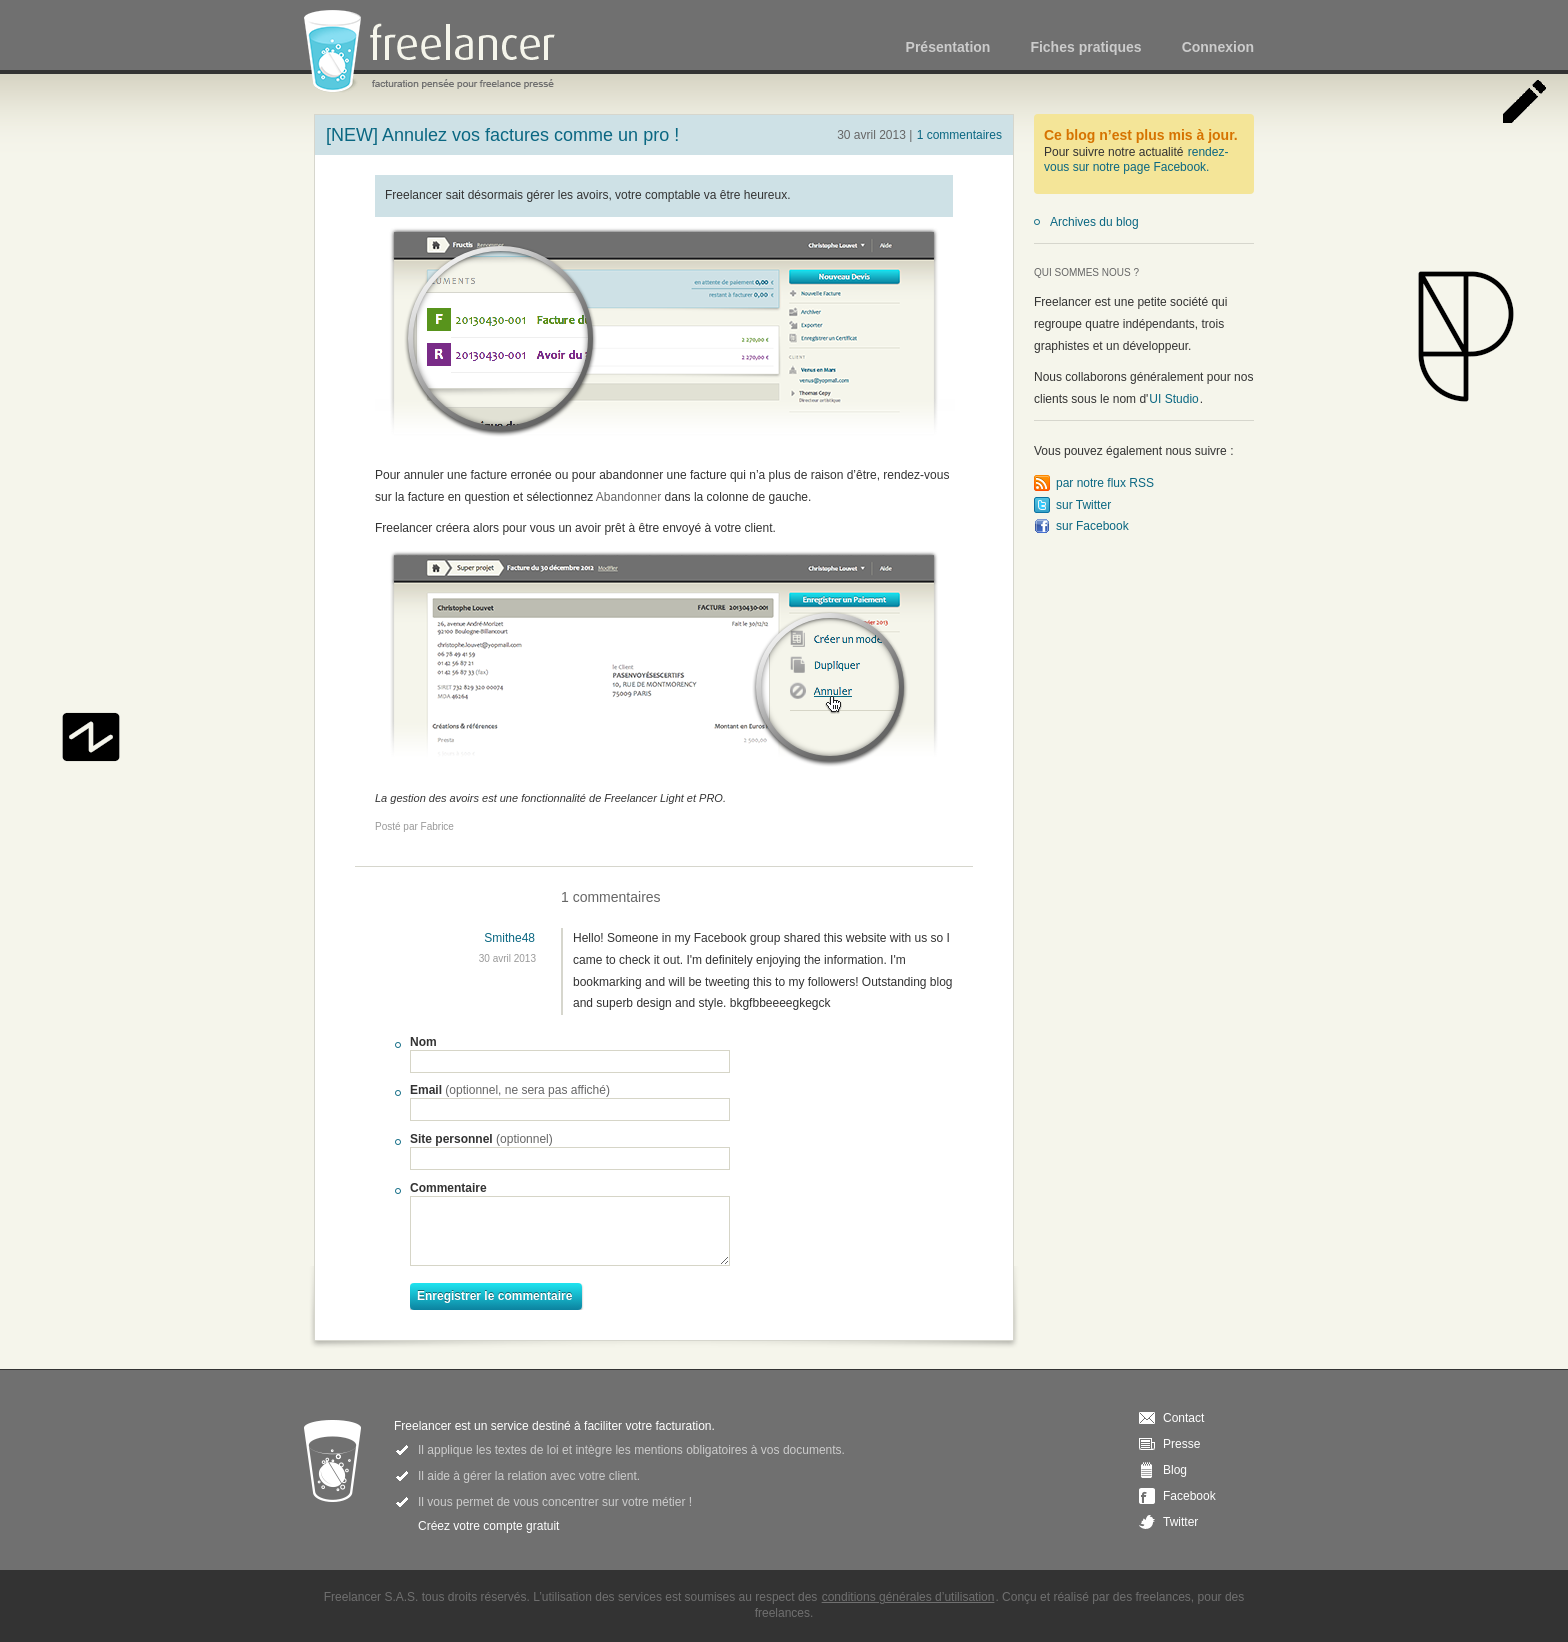 This screenshot has width=1568, height=1642. Describe the element at coordinates (1524, 101) in the screenshot. I see `edit or modify content` at that location.